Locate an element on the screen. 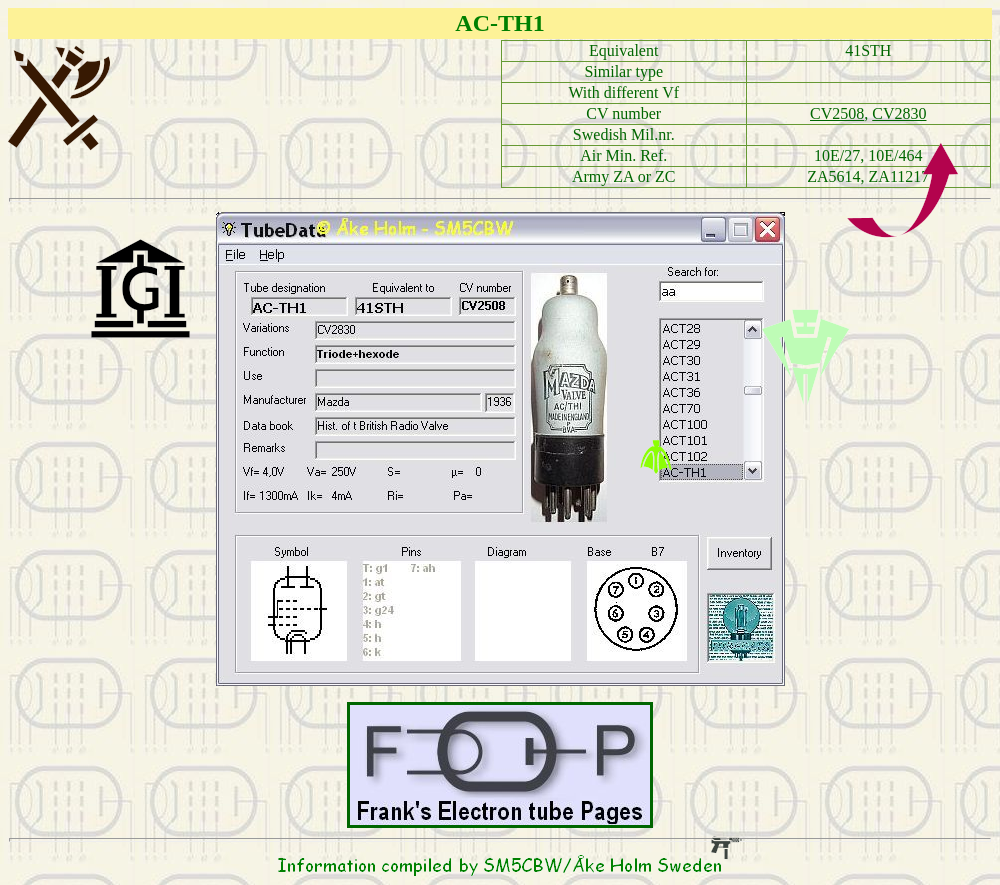  select tec-9 weapon in game inventory is located at coordinates (726, 847).